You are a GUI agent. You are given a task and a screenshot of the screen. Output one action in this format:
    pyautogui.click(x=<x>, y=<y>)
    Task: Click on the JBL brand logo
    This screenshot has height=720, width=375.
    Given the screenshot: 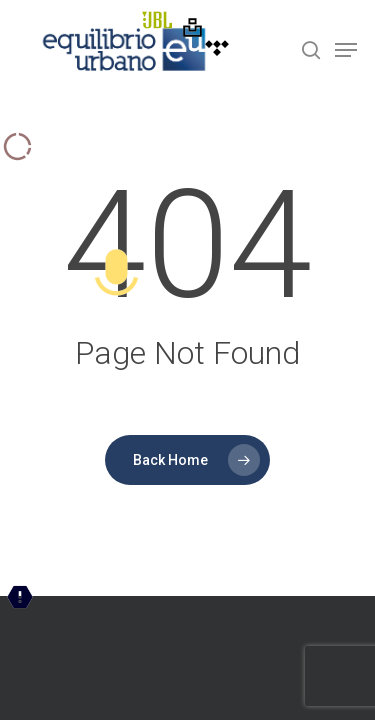 What is the action you would take?
    pyautogui.click(x=157, y=20)
    